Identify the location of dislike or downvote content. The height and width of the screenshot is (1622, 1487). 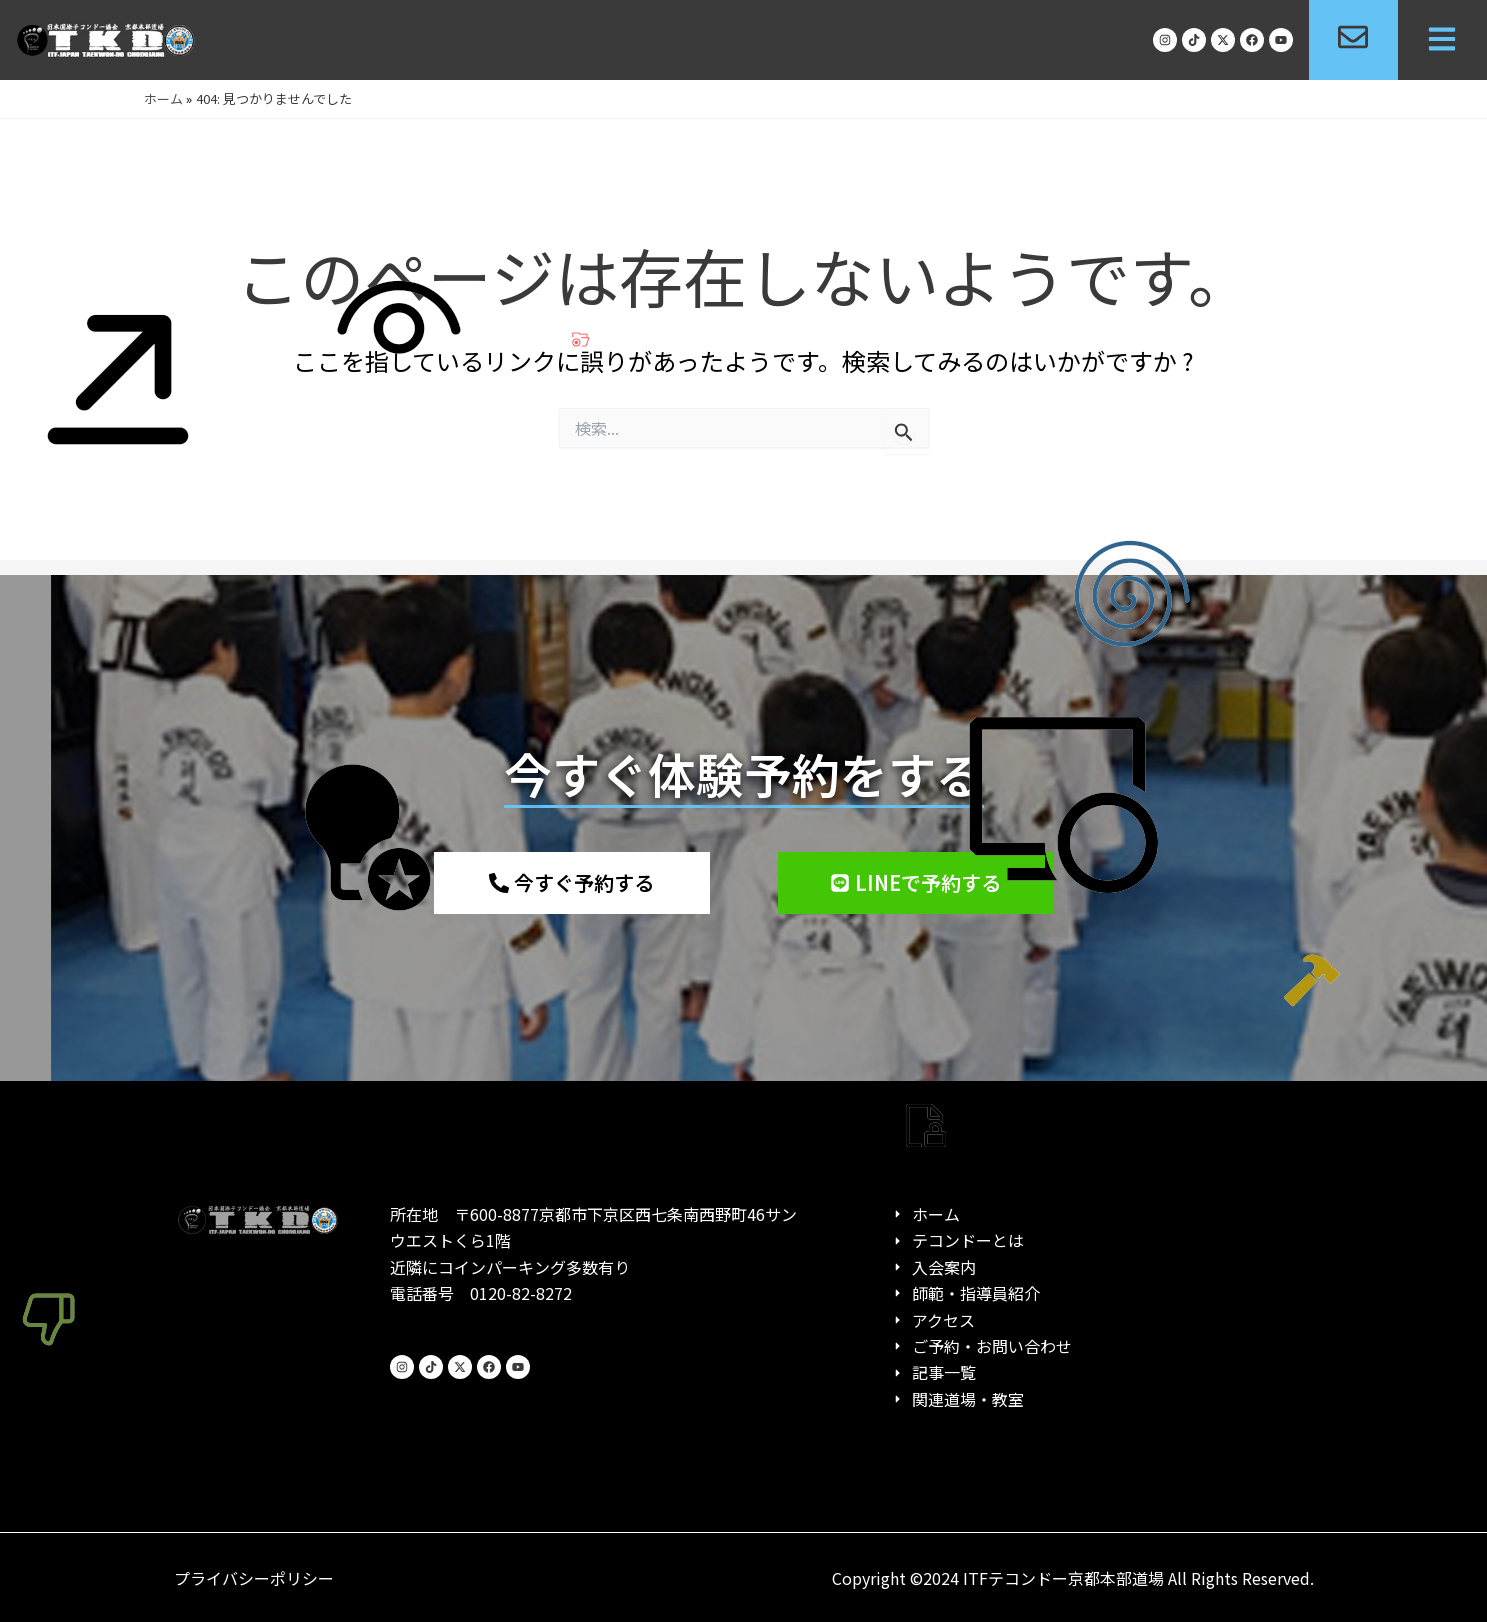
(48, 1319).